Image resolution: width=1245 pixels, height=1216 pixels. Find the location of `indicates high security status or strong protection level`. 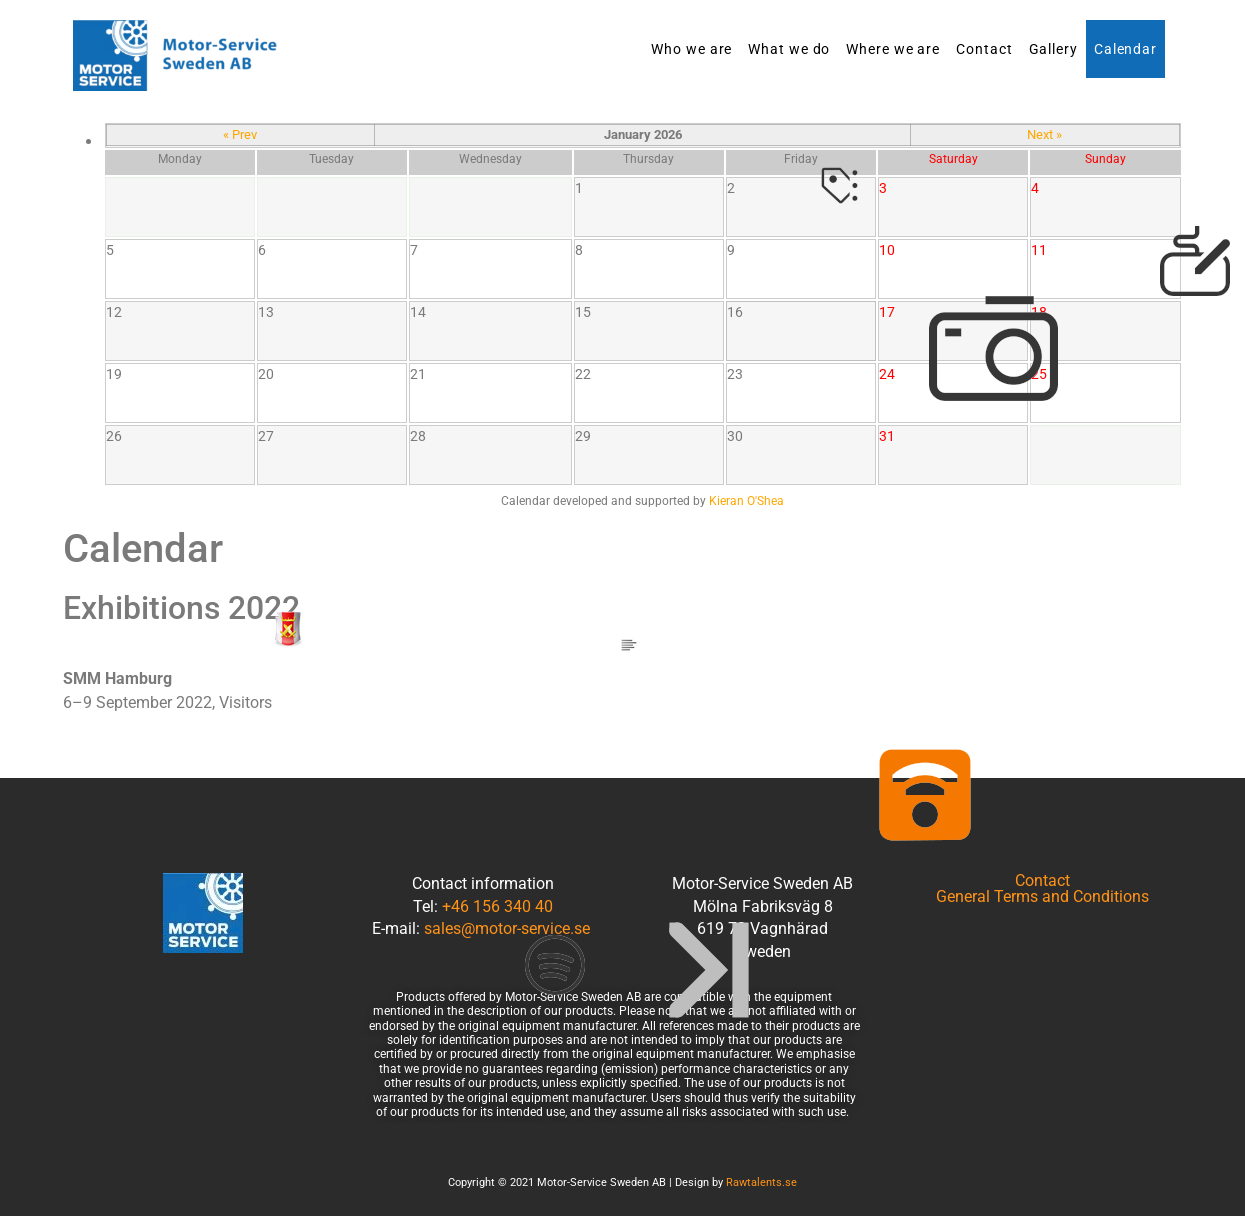

indicates high security status or strong protection level is located at coordinates (288, 629).